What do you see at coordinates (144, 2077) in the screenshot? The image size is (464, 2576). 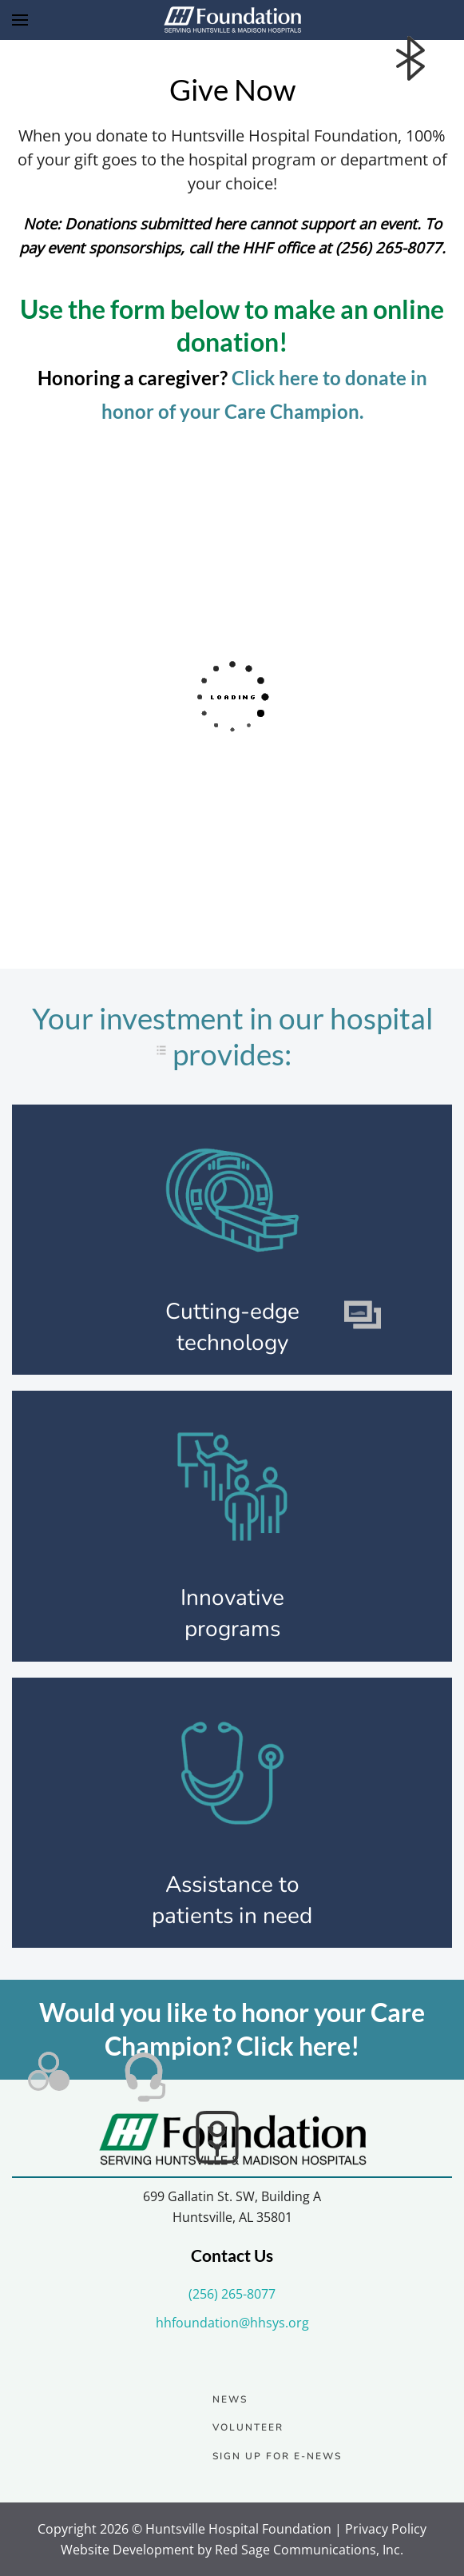 I see `access audio or voice chat settings` at bounding box center [144, 2077].